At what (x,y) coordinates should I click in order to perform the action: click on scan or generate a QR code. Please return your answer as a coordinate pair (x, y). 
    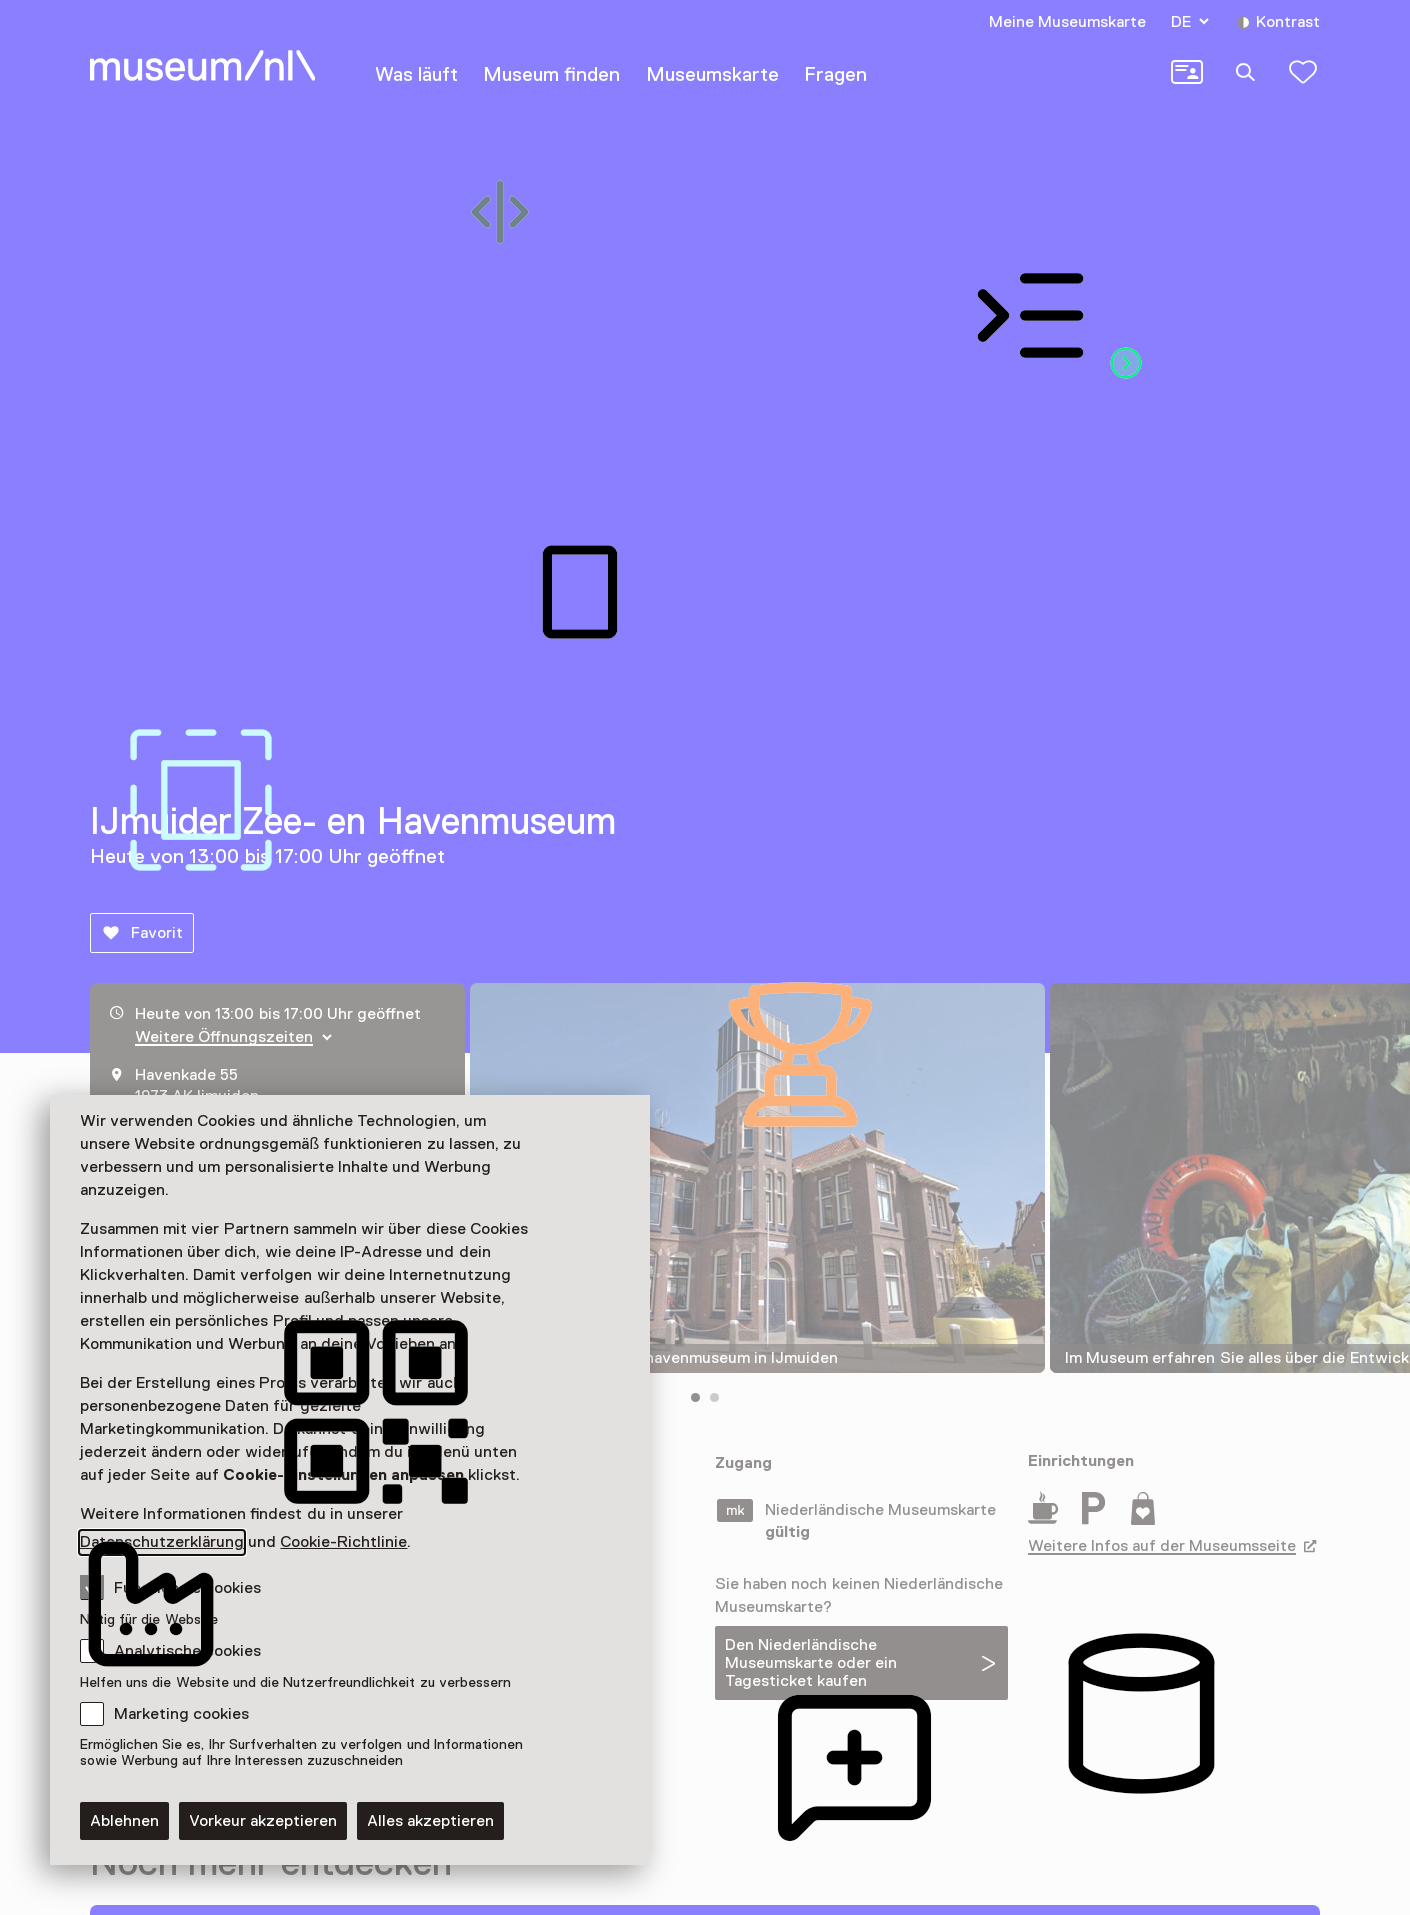
    Looking at the image, I should click on (376, 1412).